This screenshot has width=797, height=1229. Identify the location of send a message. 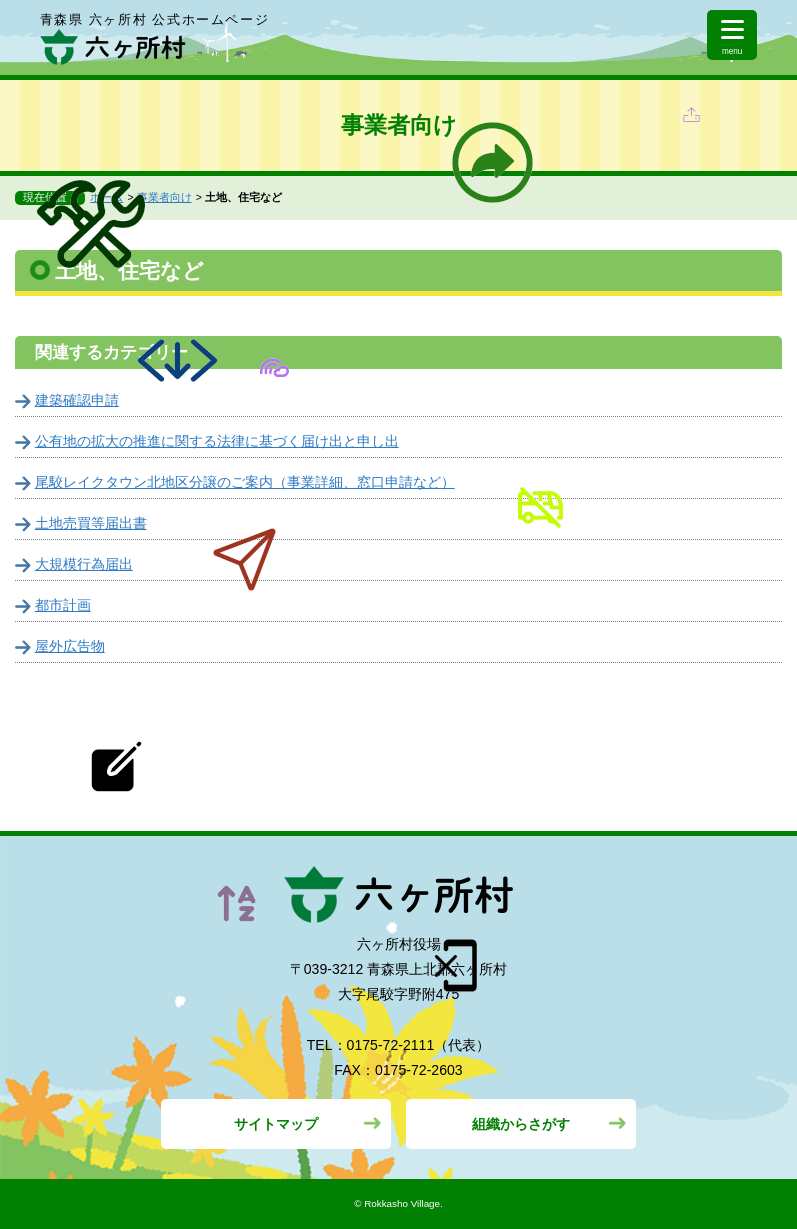
(244, 559).